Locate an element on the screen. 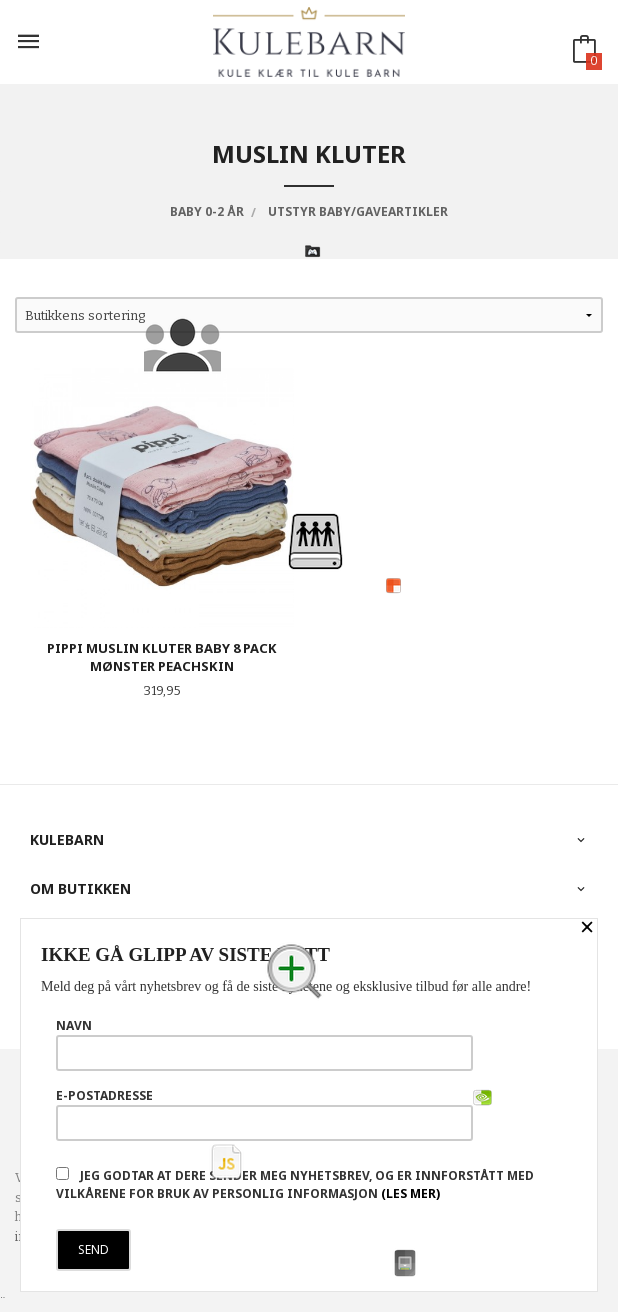 The image size is (618, 1312). open nvidia graphics settings is located at coordinates (482, 1097).